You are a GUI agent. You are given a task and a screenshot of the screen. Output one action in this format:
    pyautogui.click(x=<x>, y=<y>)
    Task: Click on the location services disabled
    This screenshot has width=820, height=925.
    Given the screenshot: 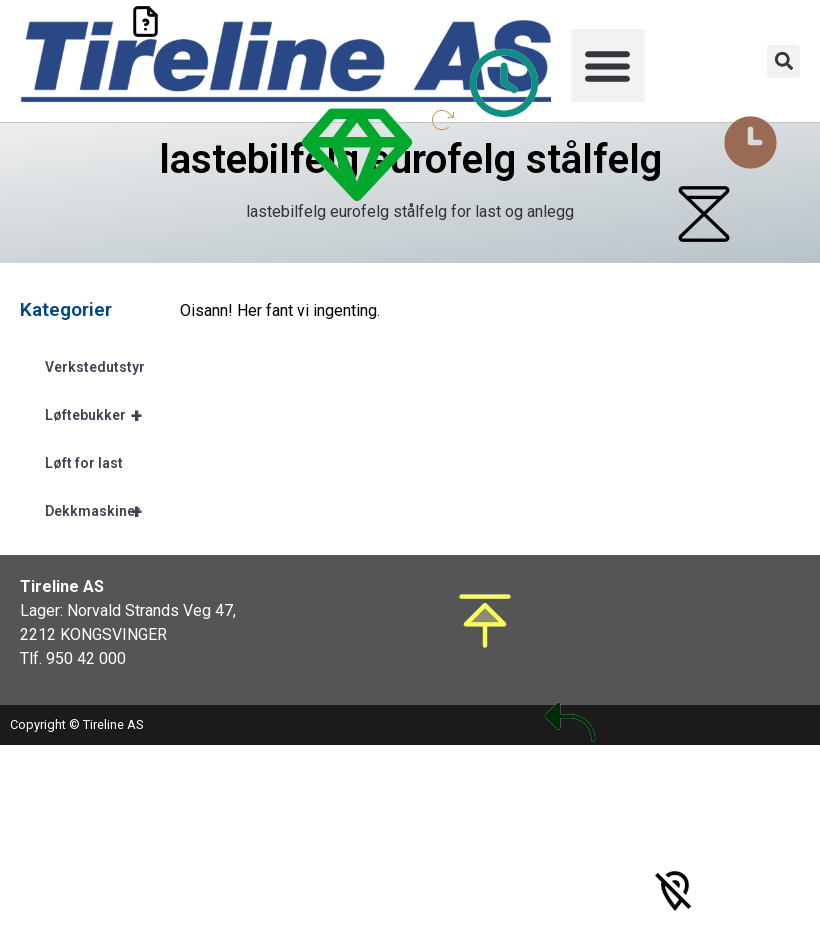 What is the action you would take?
    pyautogui.click(x=675, y=891)
    